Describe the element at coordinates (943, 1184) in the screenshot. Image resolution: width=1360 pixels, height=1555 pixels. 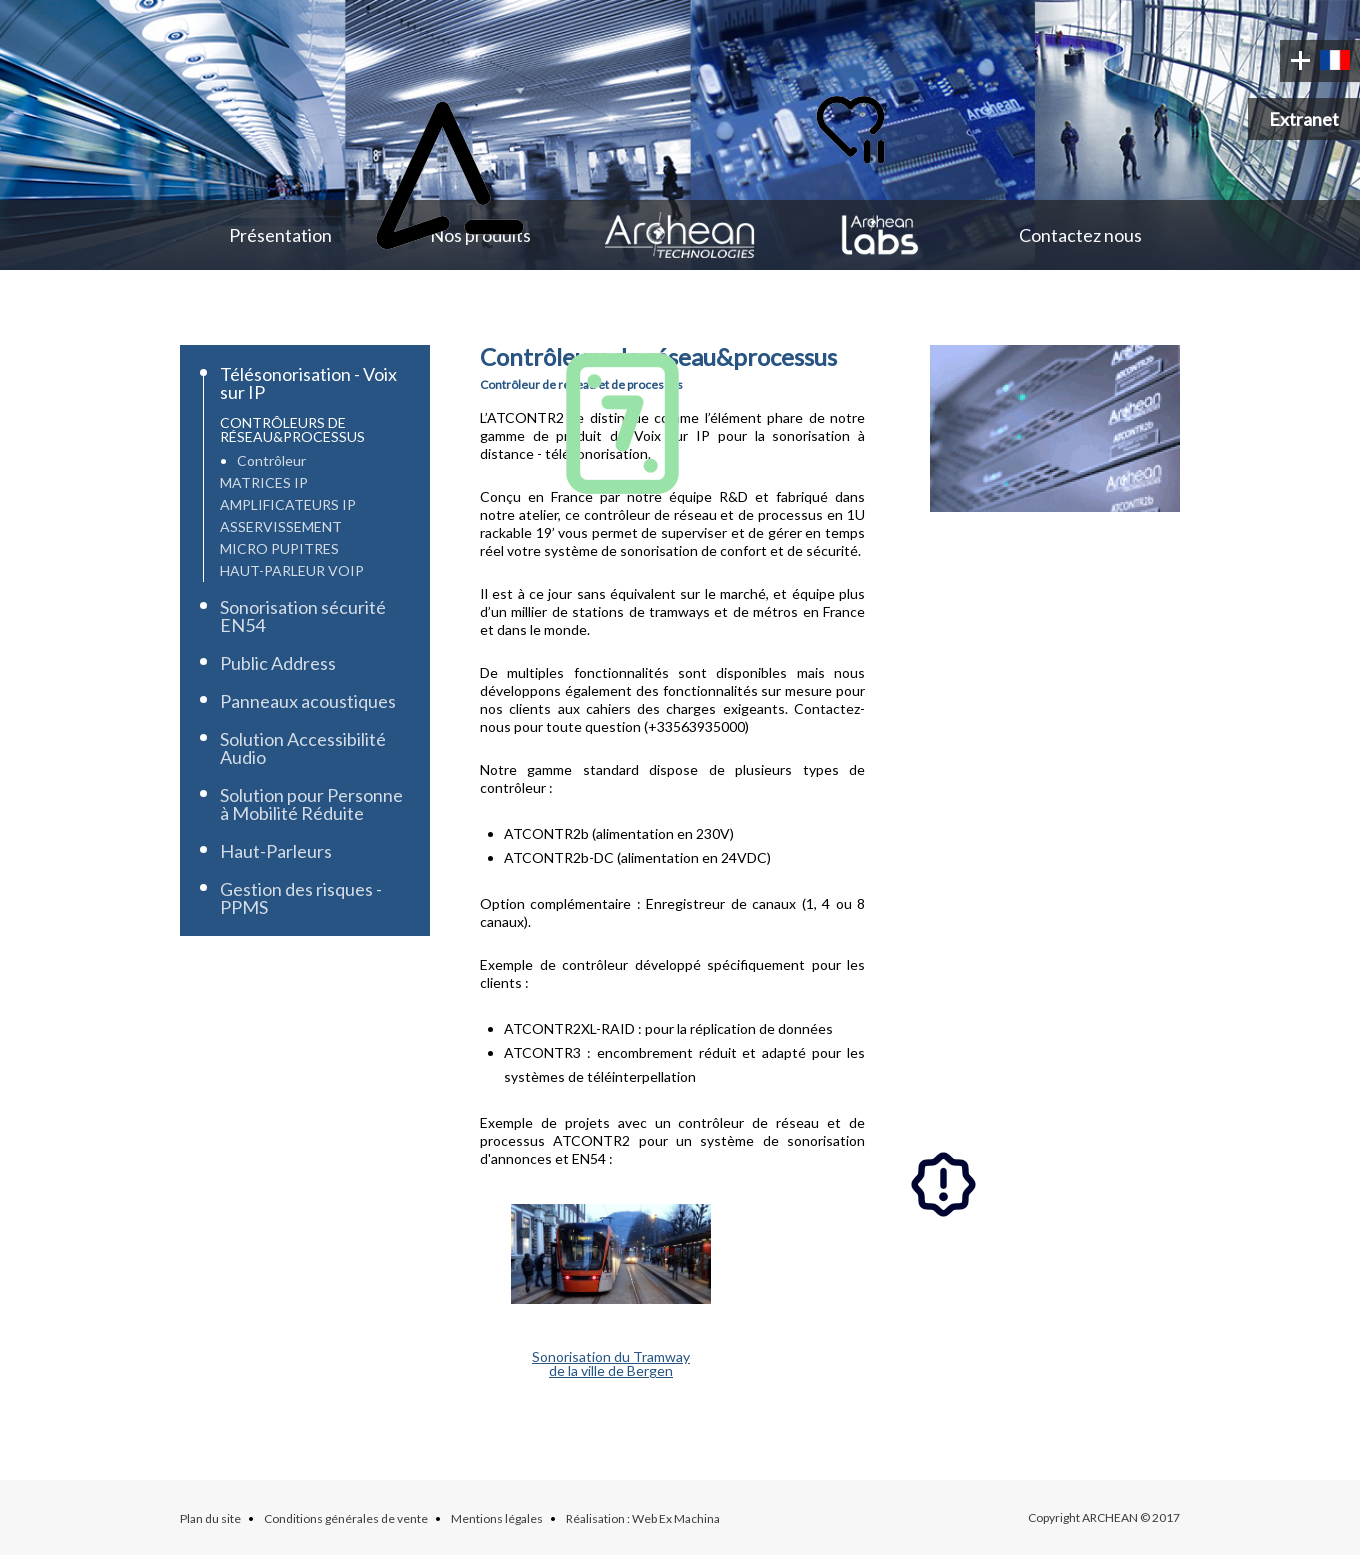
I see `indicates a warning or alert requiring attention` at that location.